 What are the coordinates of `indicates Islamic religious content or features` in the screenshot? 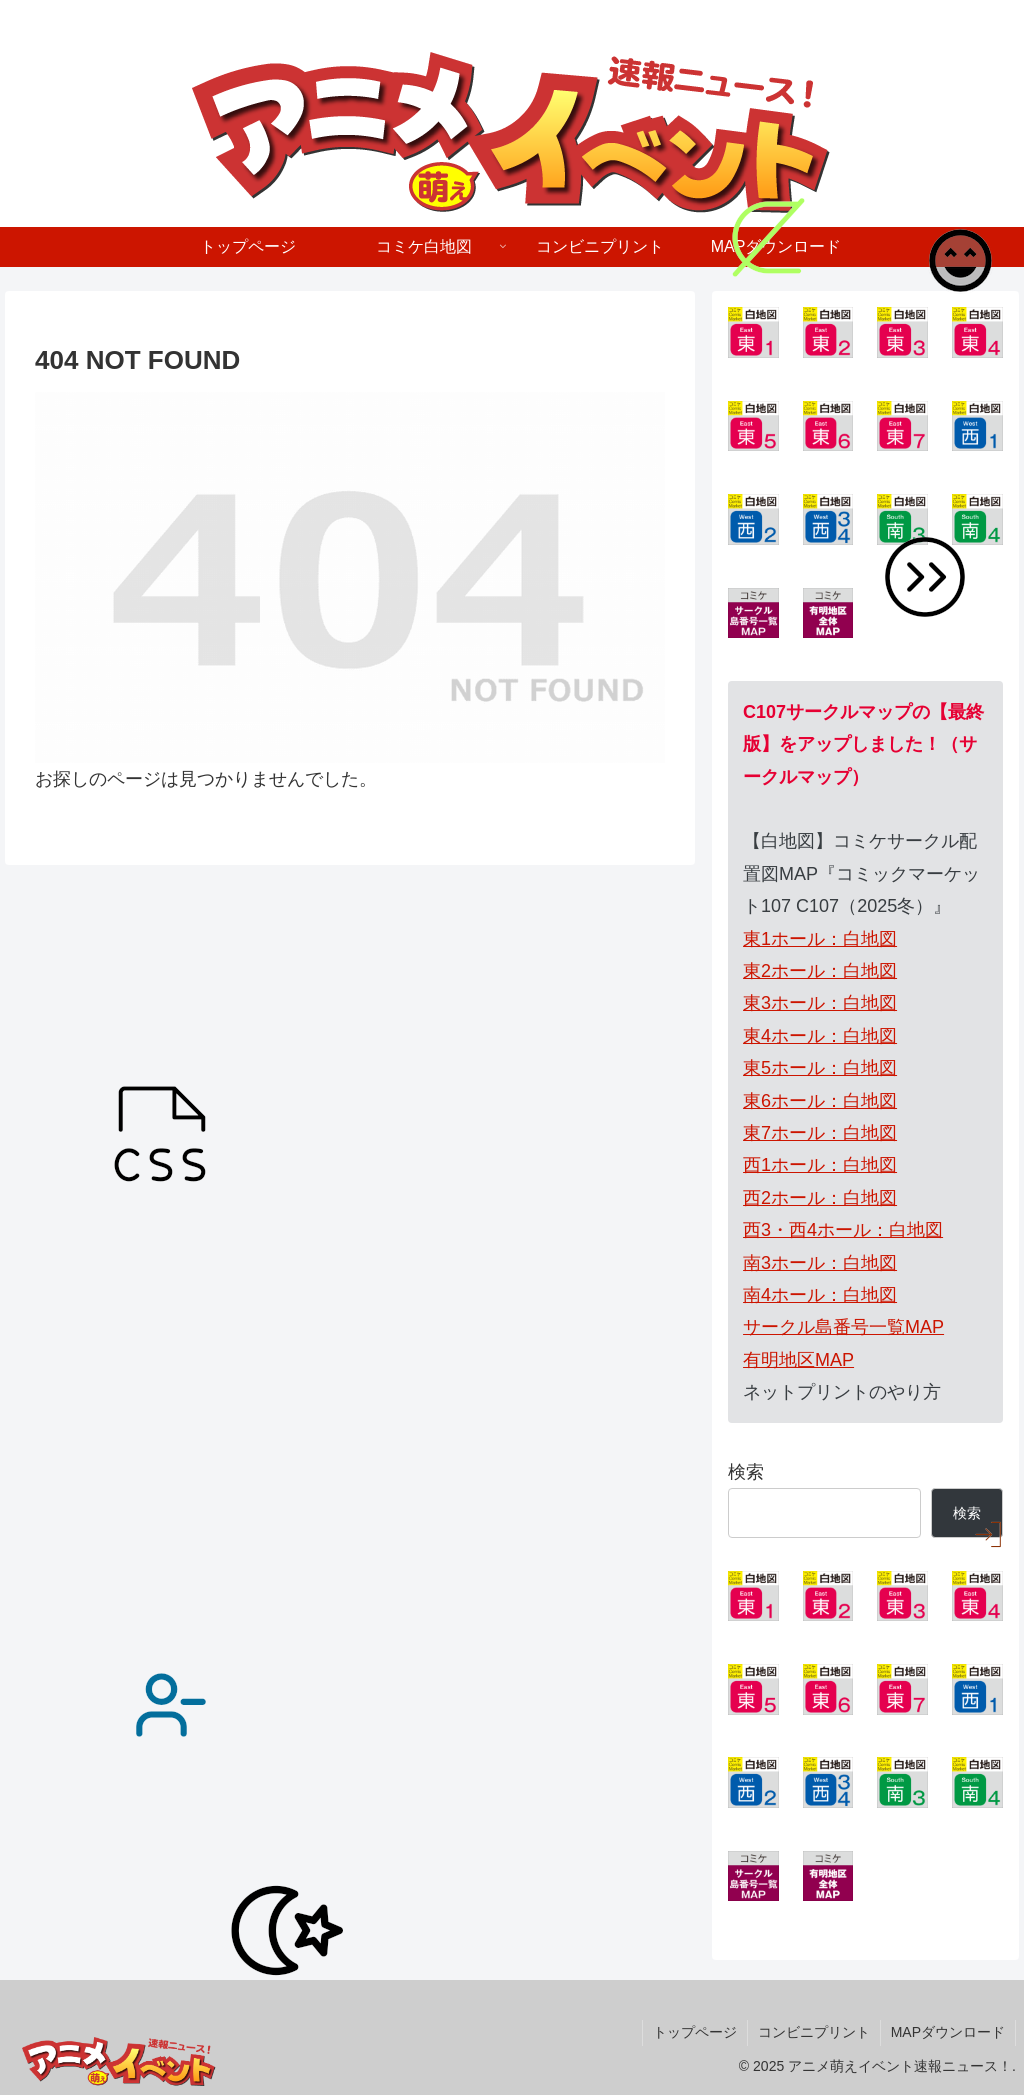 It's located at (283, 1930).